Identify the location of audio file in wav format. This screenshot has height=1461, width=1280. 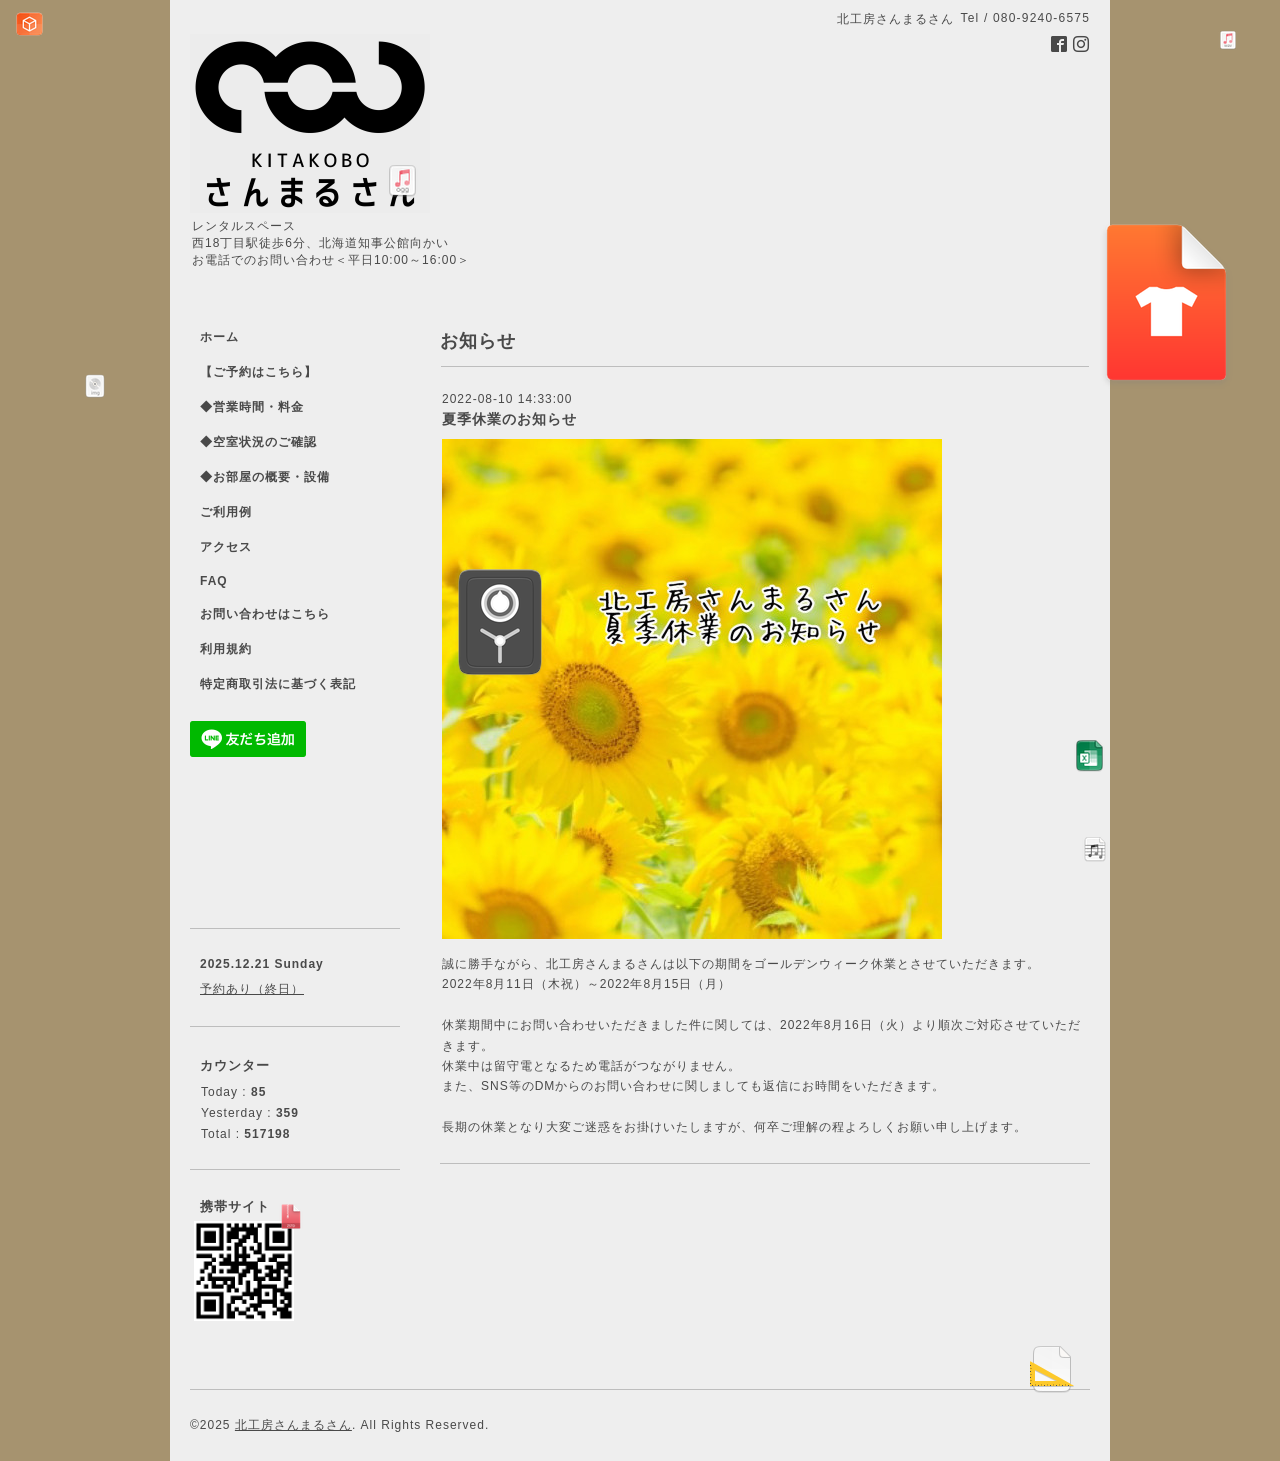
(1228, 40).